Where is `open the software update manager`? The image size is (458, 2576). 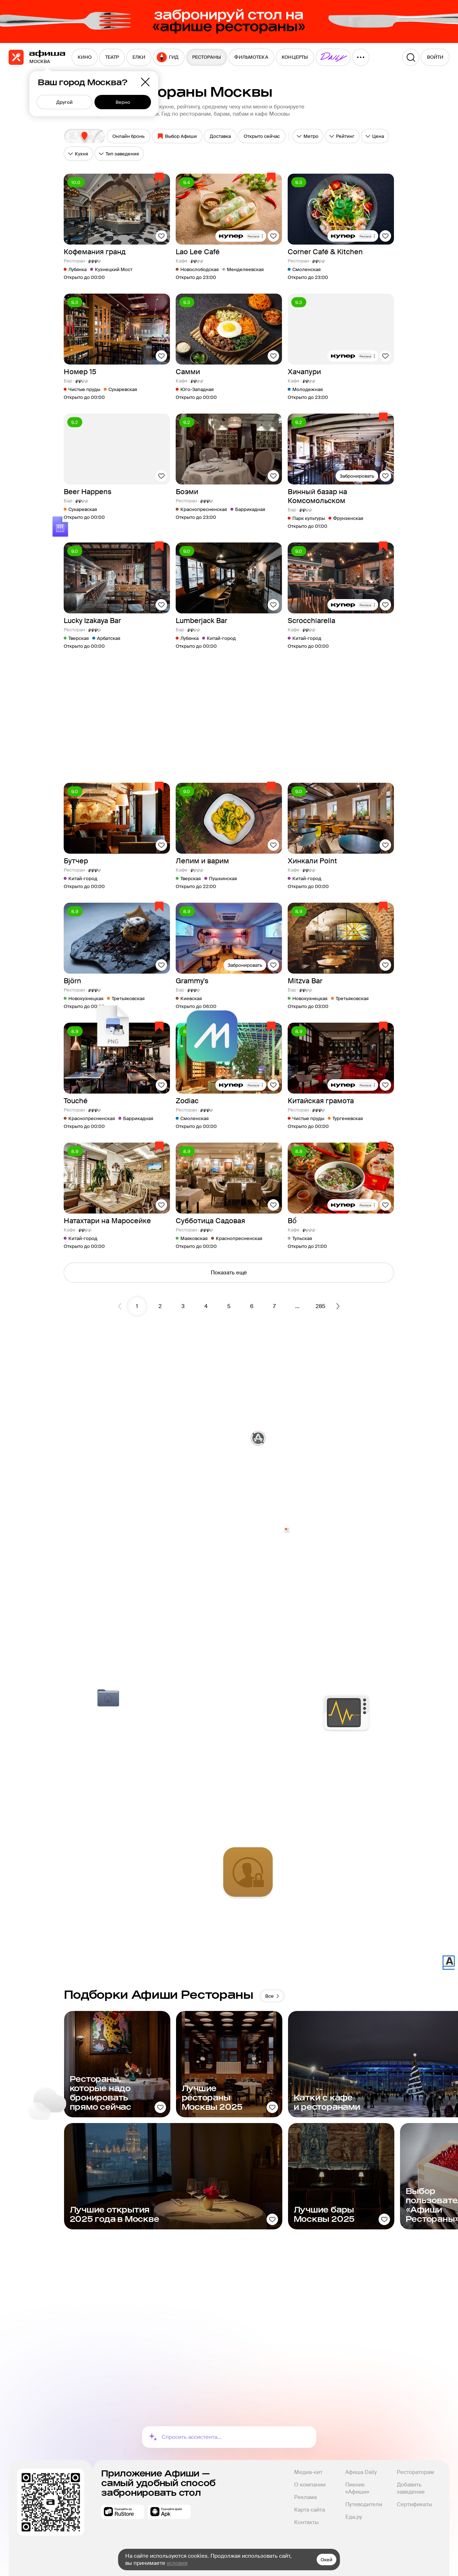 open the software update manager is located at coordinates (258, 1438).